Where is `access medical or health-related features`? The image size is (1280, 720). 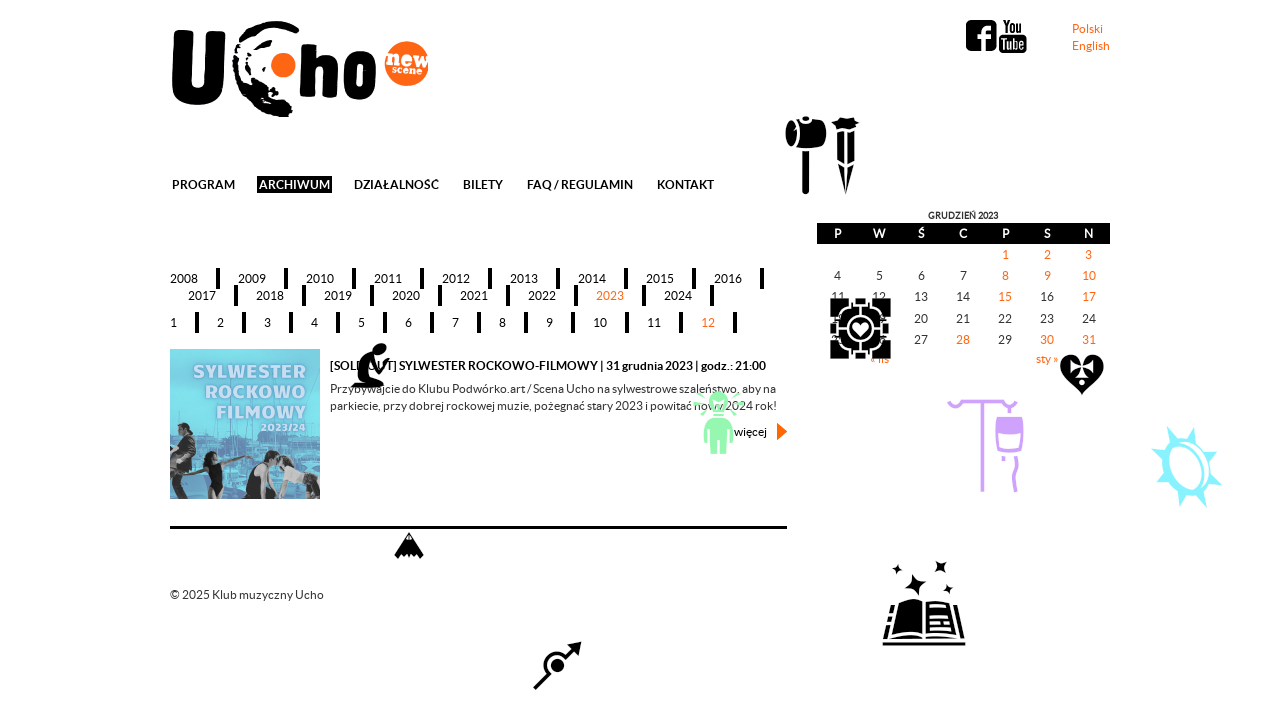 access medical or health-related features is located at coordinates (990, 442).